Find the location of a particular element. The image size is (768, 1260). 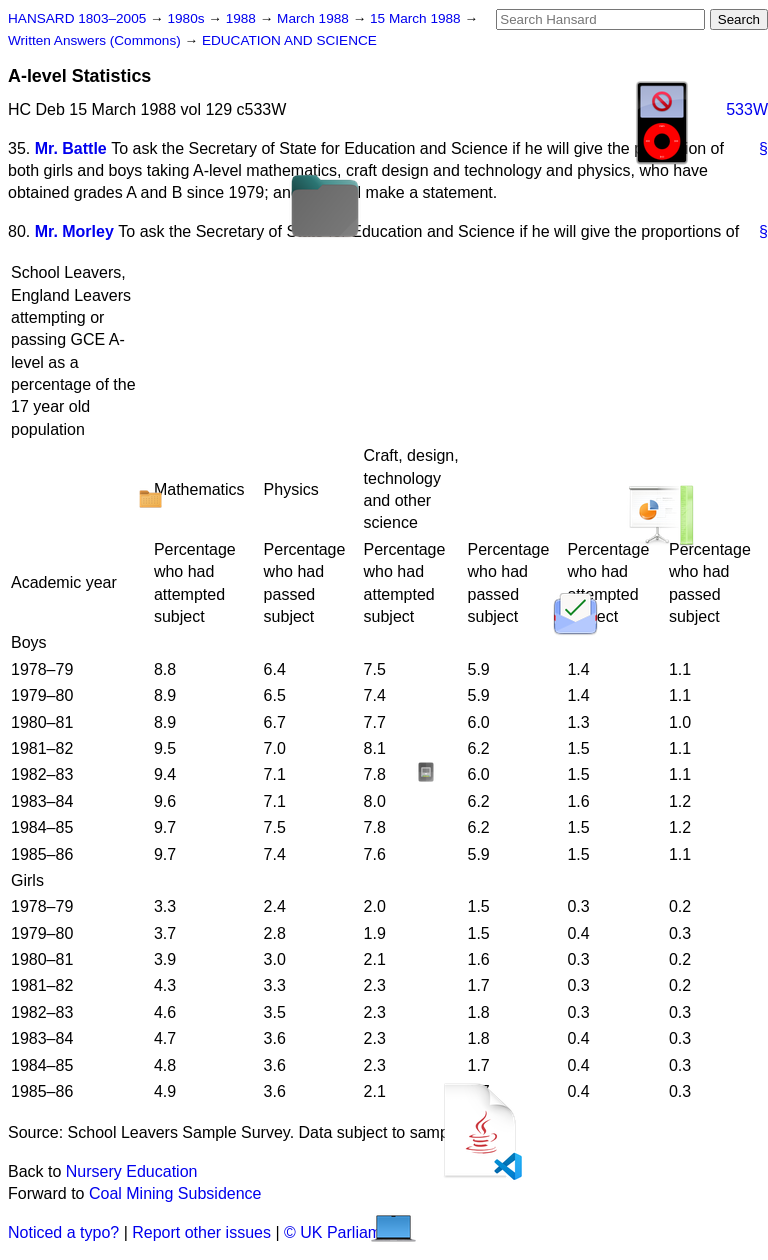

iPod device with sync error or connection issue is located at coordinates (662, 123).